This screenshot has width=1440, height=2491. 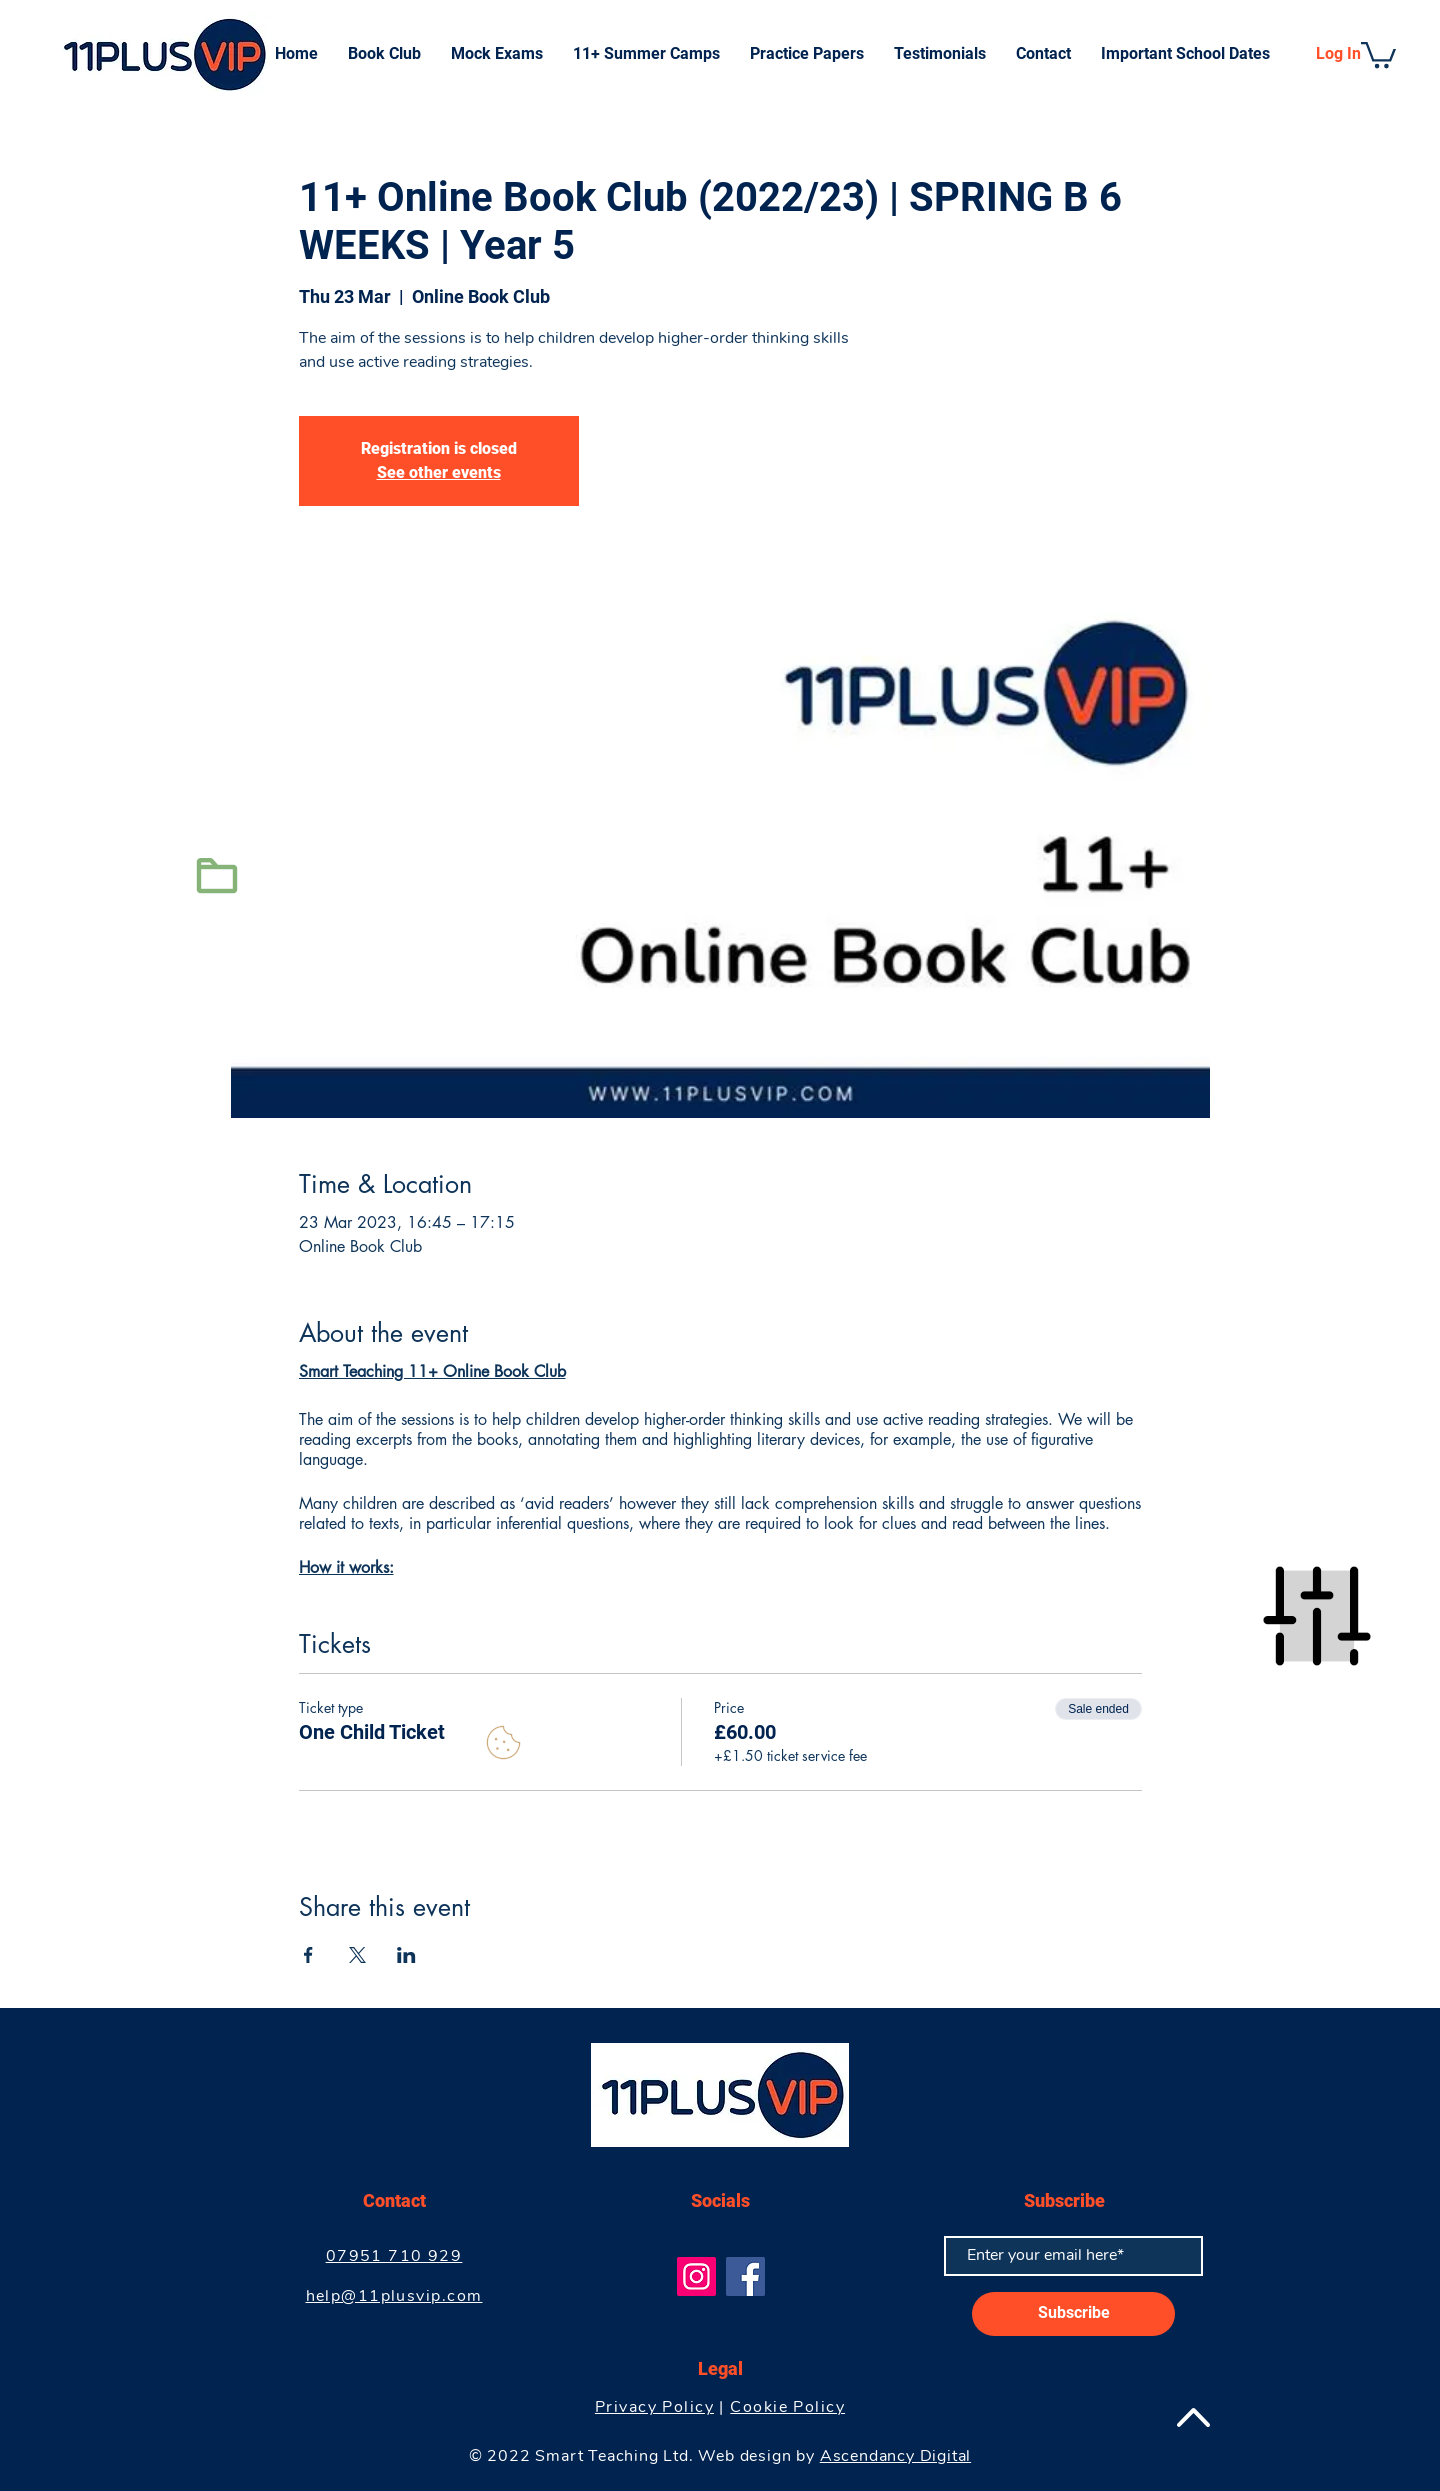 What do you see at coordinates (217, 876) in the screenshot?
I see `access your files and documents` at bounding box center [217, 876].